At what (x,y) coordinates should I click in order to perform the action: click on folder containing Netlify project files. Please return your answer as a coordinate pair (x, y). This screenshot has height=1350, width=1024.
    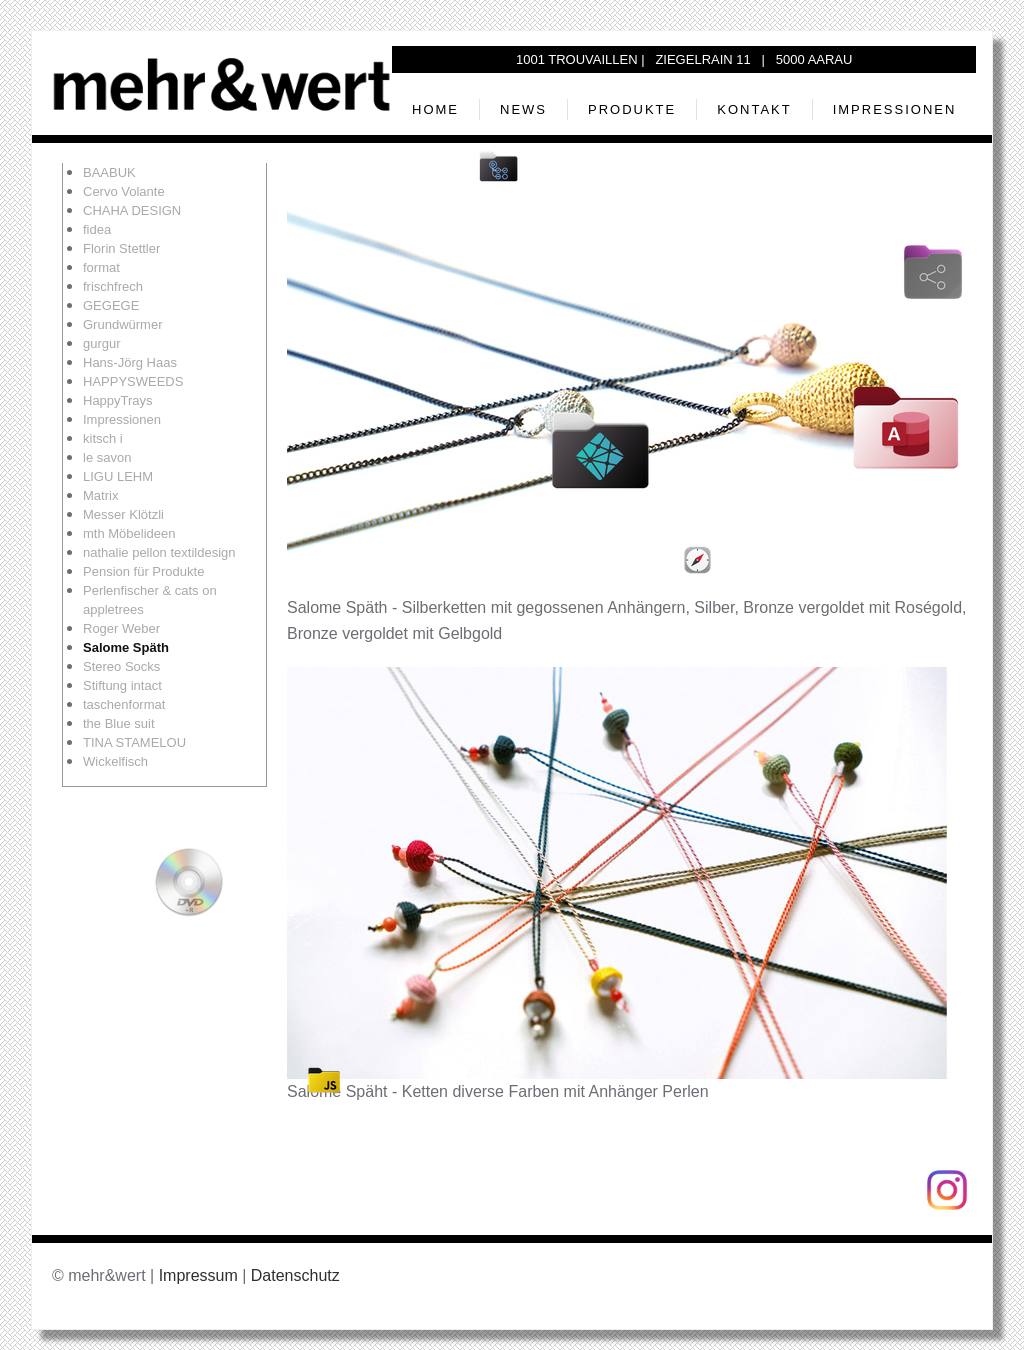
    Looking at the image, I should click on (600, 453).